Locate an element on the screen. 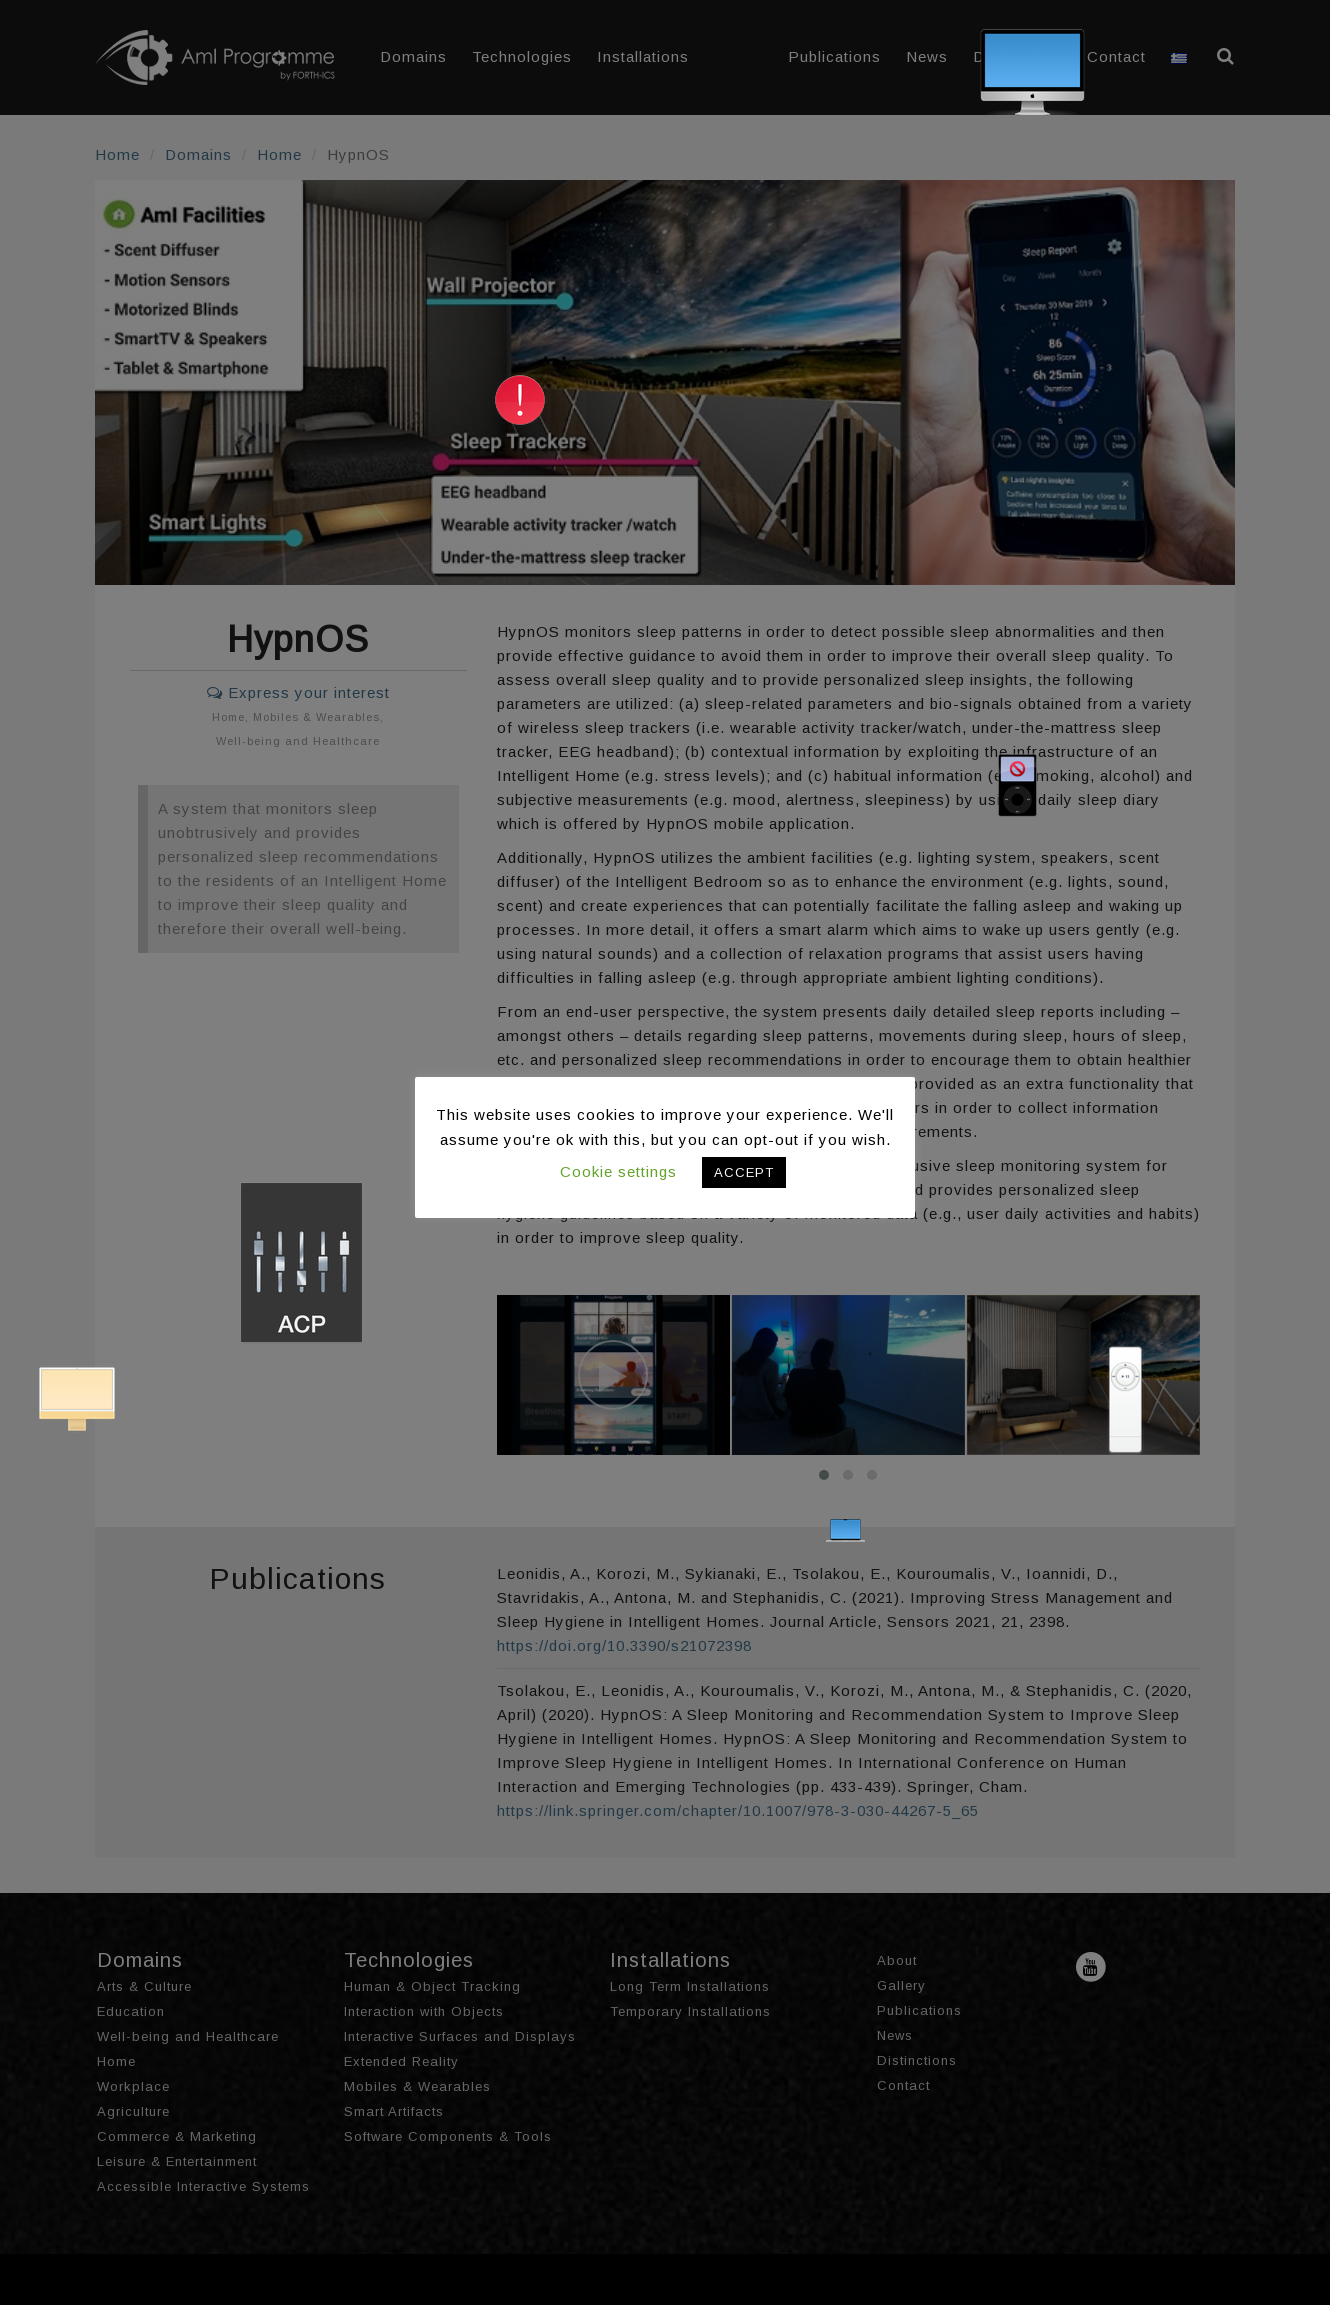 This screenshot has height=2305, width=1330. indicates a warning or alert requiring attention is located at coordinates (520, 400).